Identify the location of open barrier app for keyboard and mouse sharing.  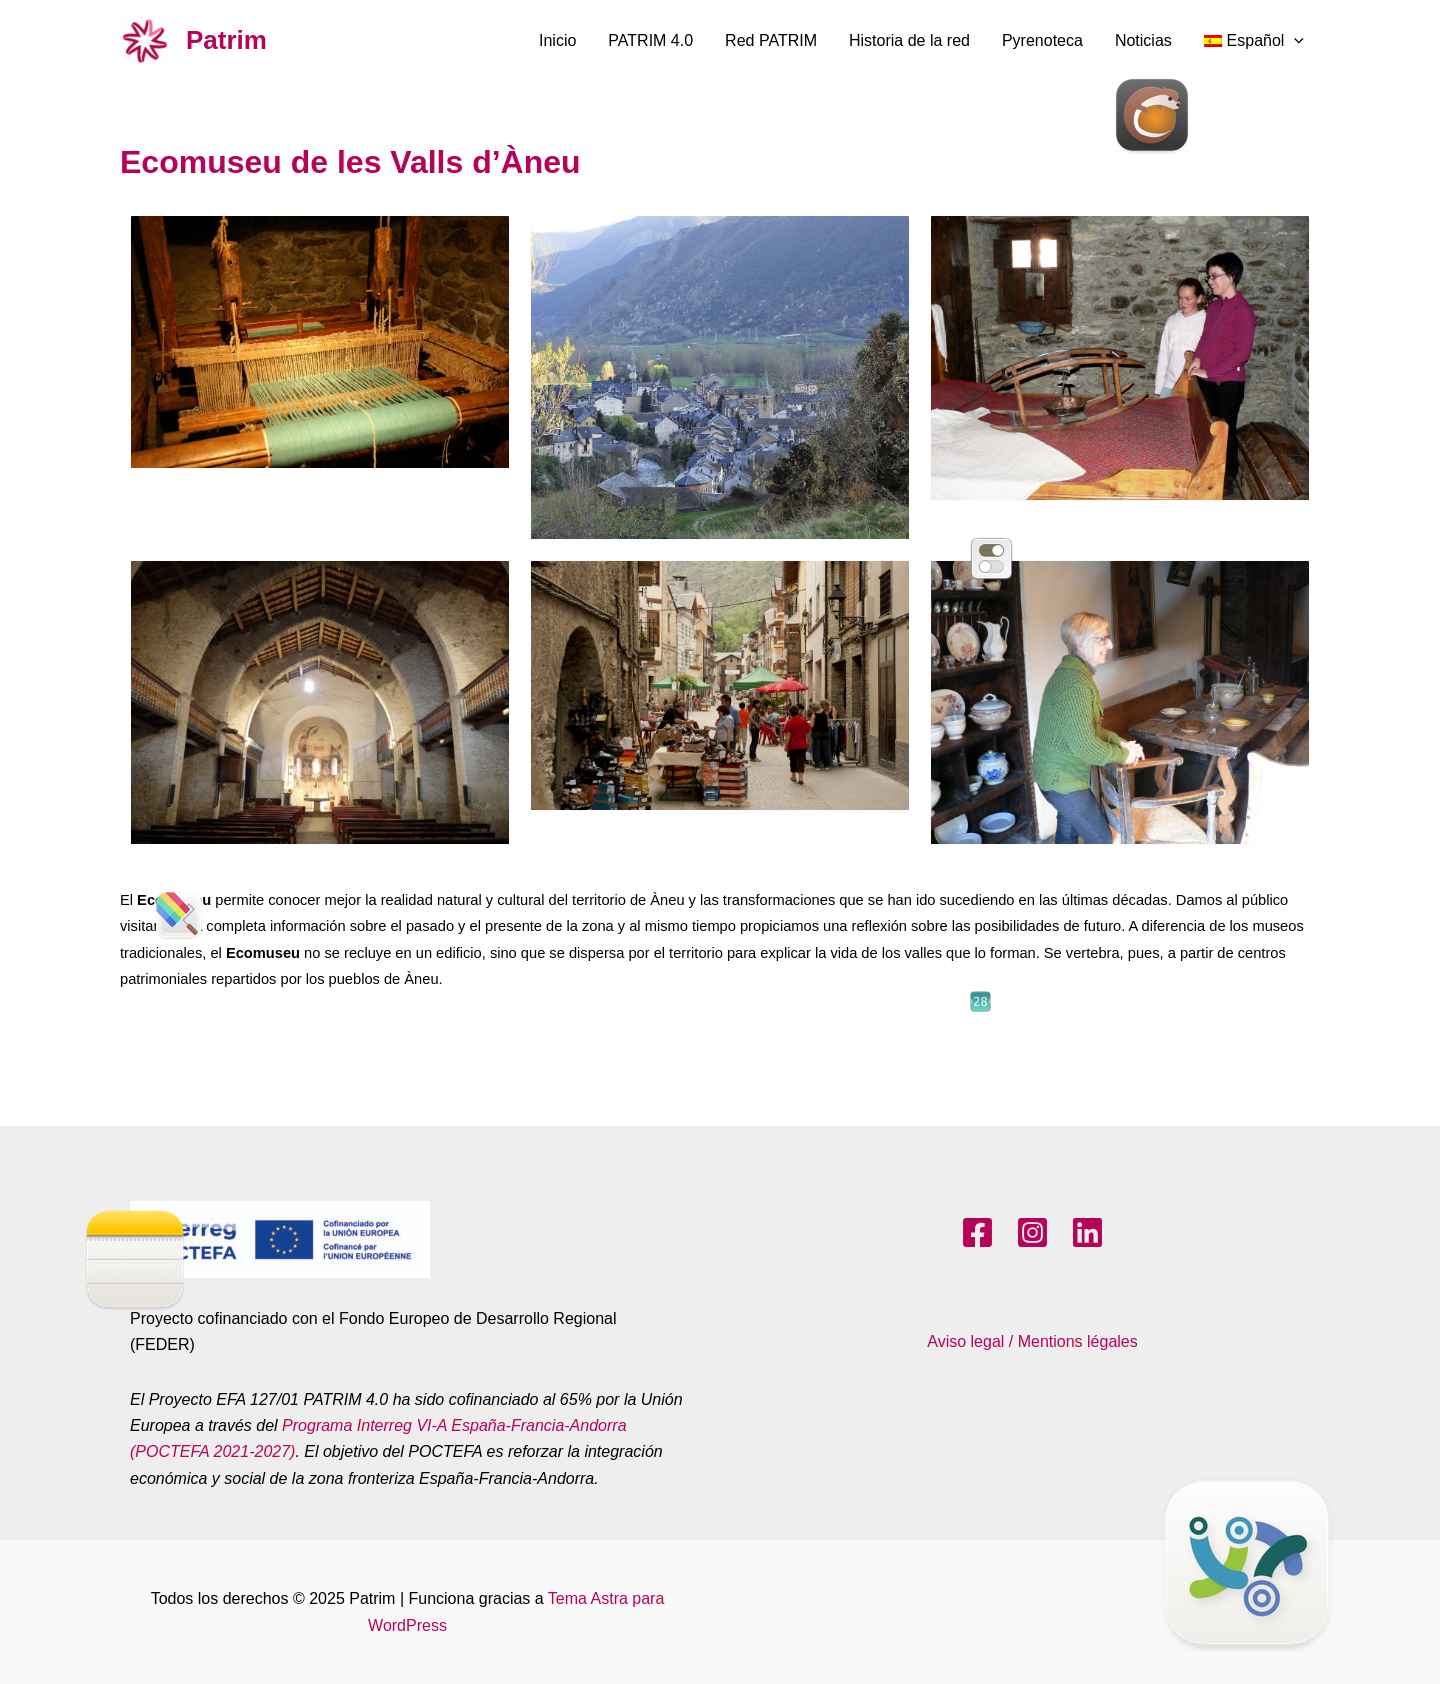
(1247, 1563).